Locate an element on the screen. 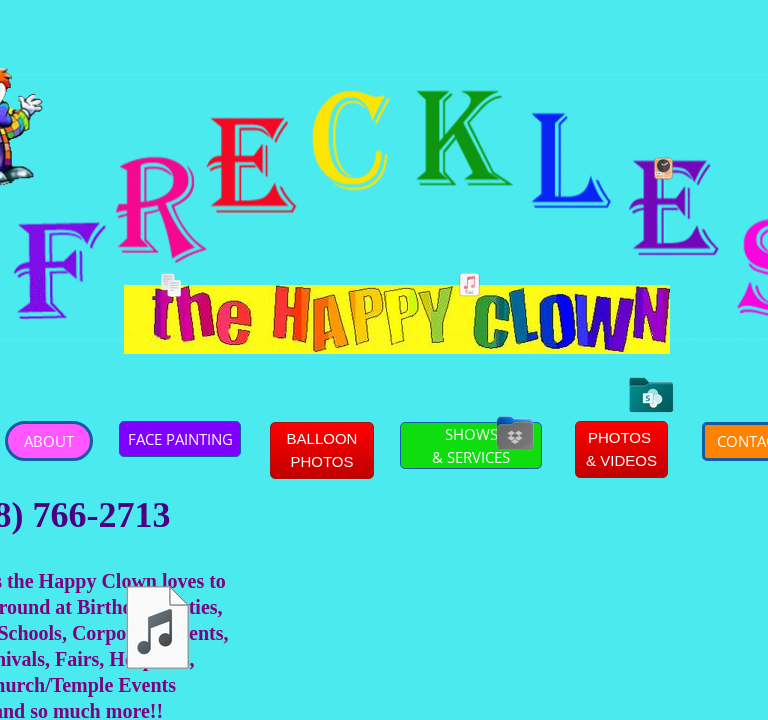  a flac audio file is located at coordinates (469, 284).